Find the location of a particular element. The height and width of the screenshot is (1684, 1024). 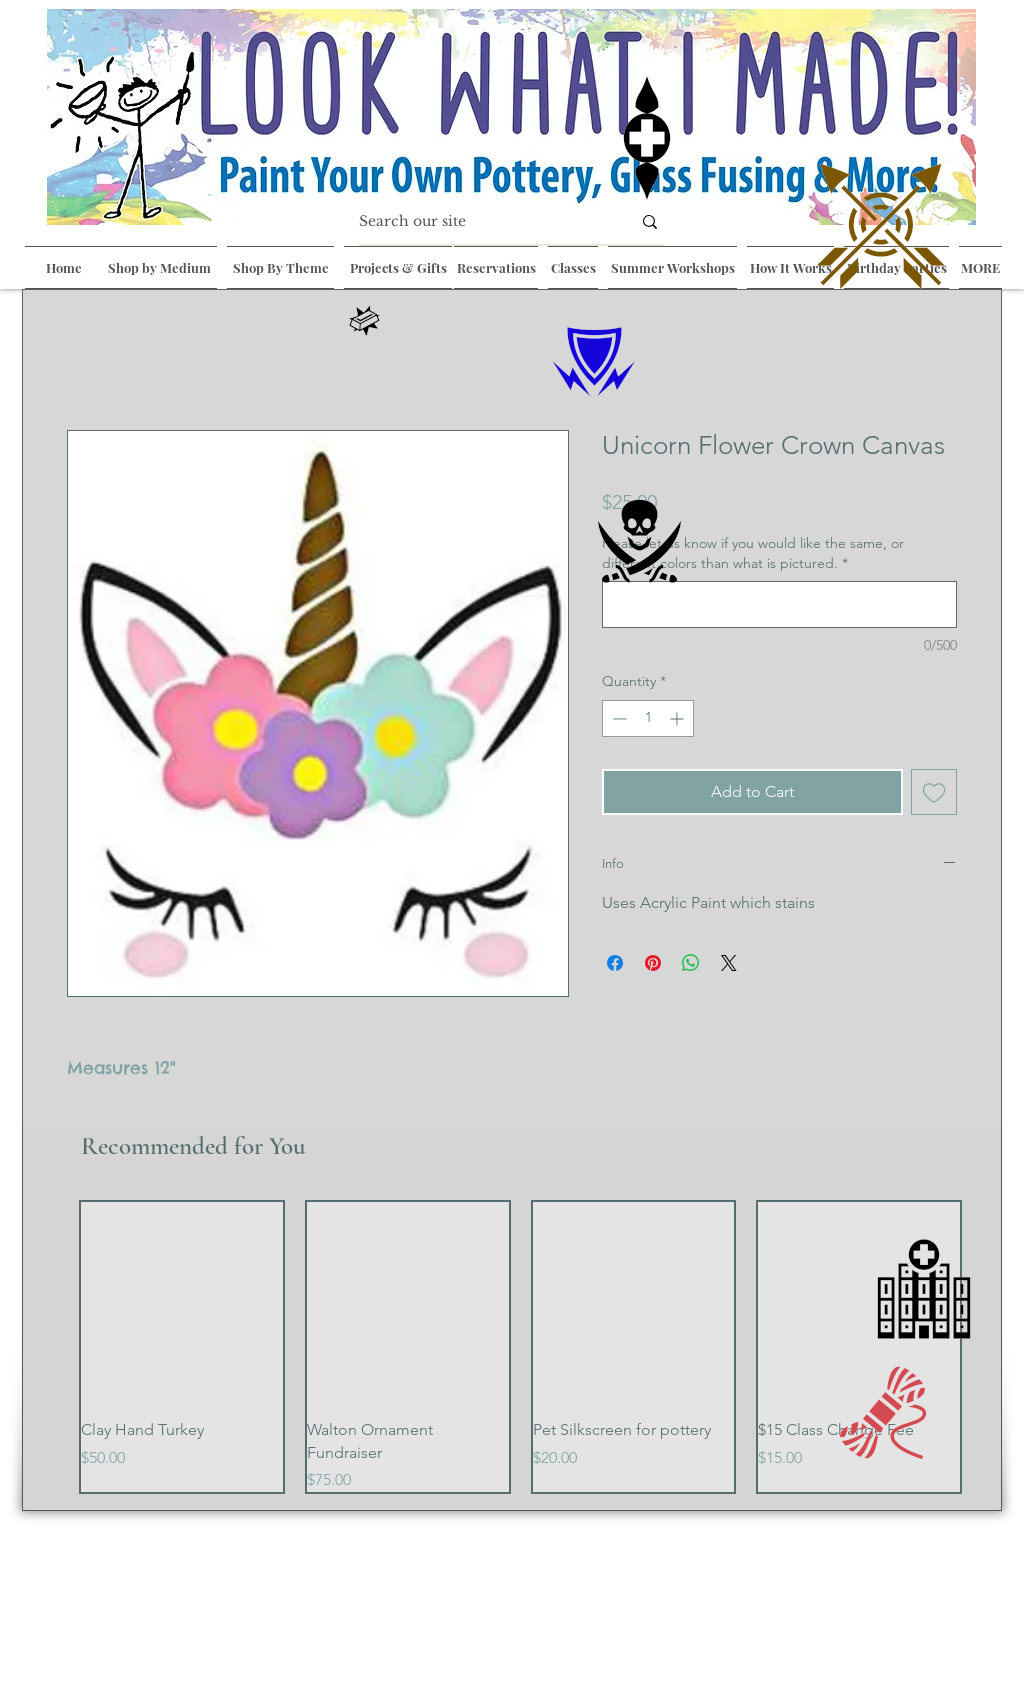

activate power shield or energy protection is located at coordinates (594, 359).